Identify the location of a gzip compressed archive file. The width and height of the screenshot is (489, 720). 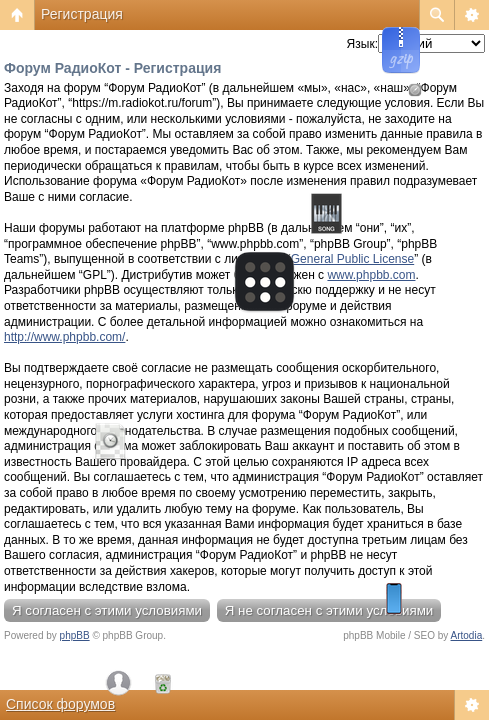
(401, 50).